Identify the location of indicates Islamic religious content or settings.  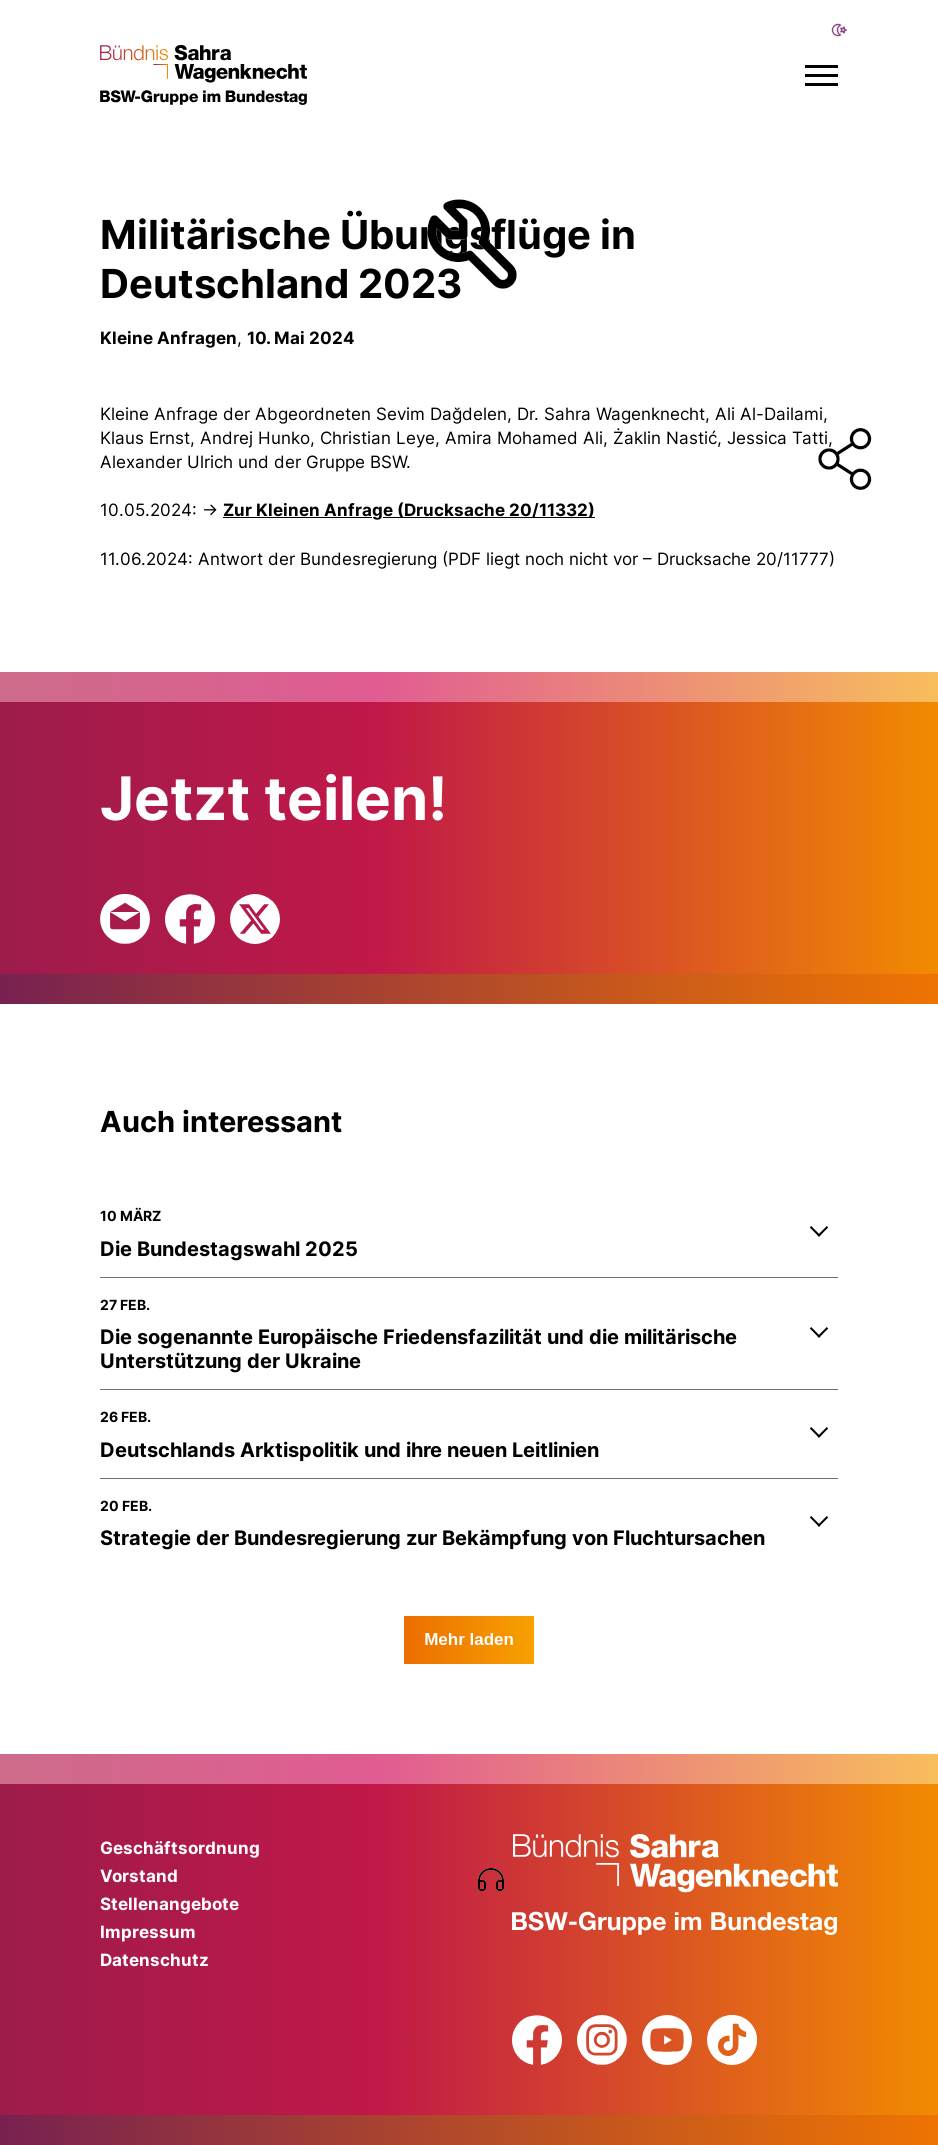
(839, 30).